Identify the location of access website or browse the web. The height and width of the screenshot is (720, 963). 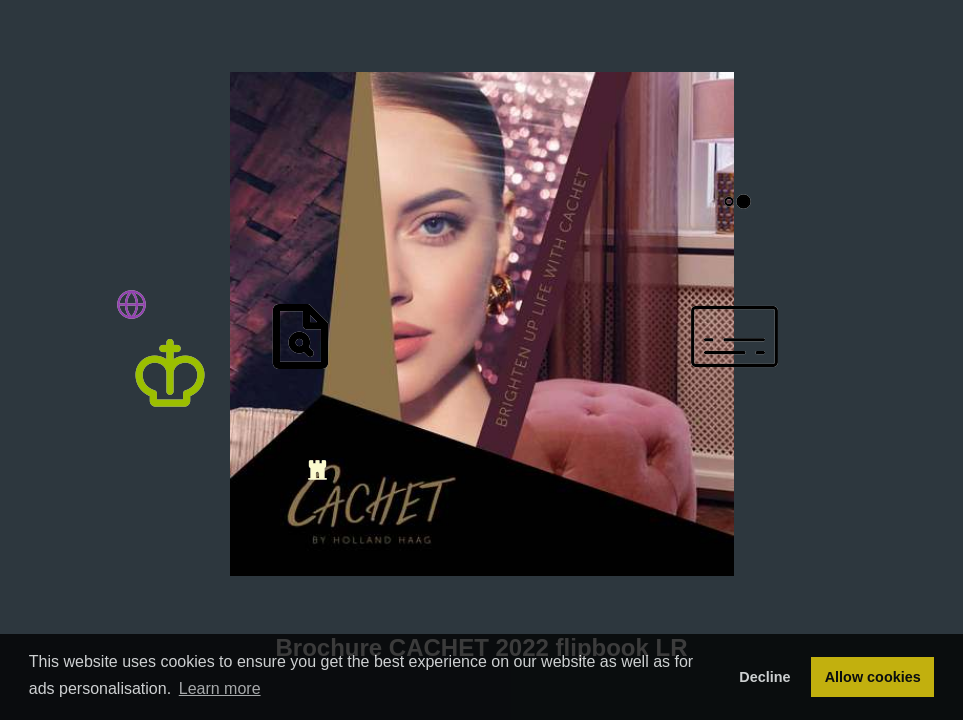
(131, 304).